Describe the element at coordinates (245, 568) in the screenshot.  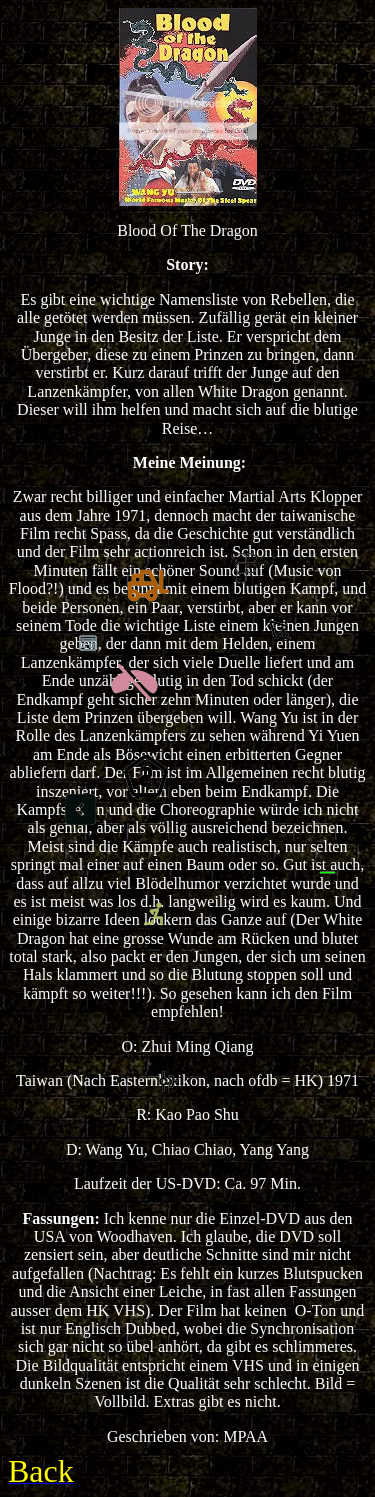
I see `open Figma design file` at that location.